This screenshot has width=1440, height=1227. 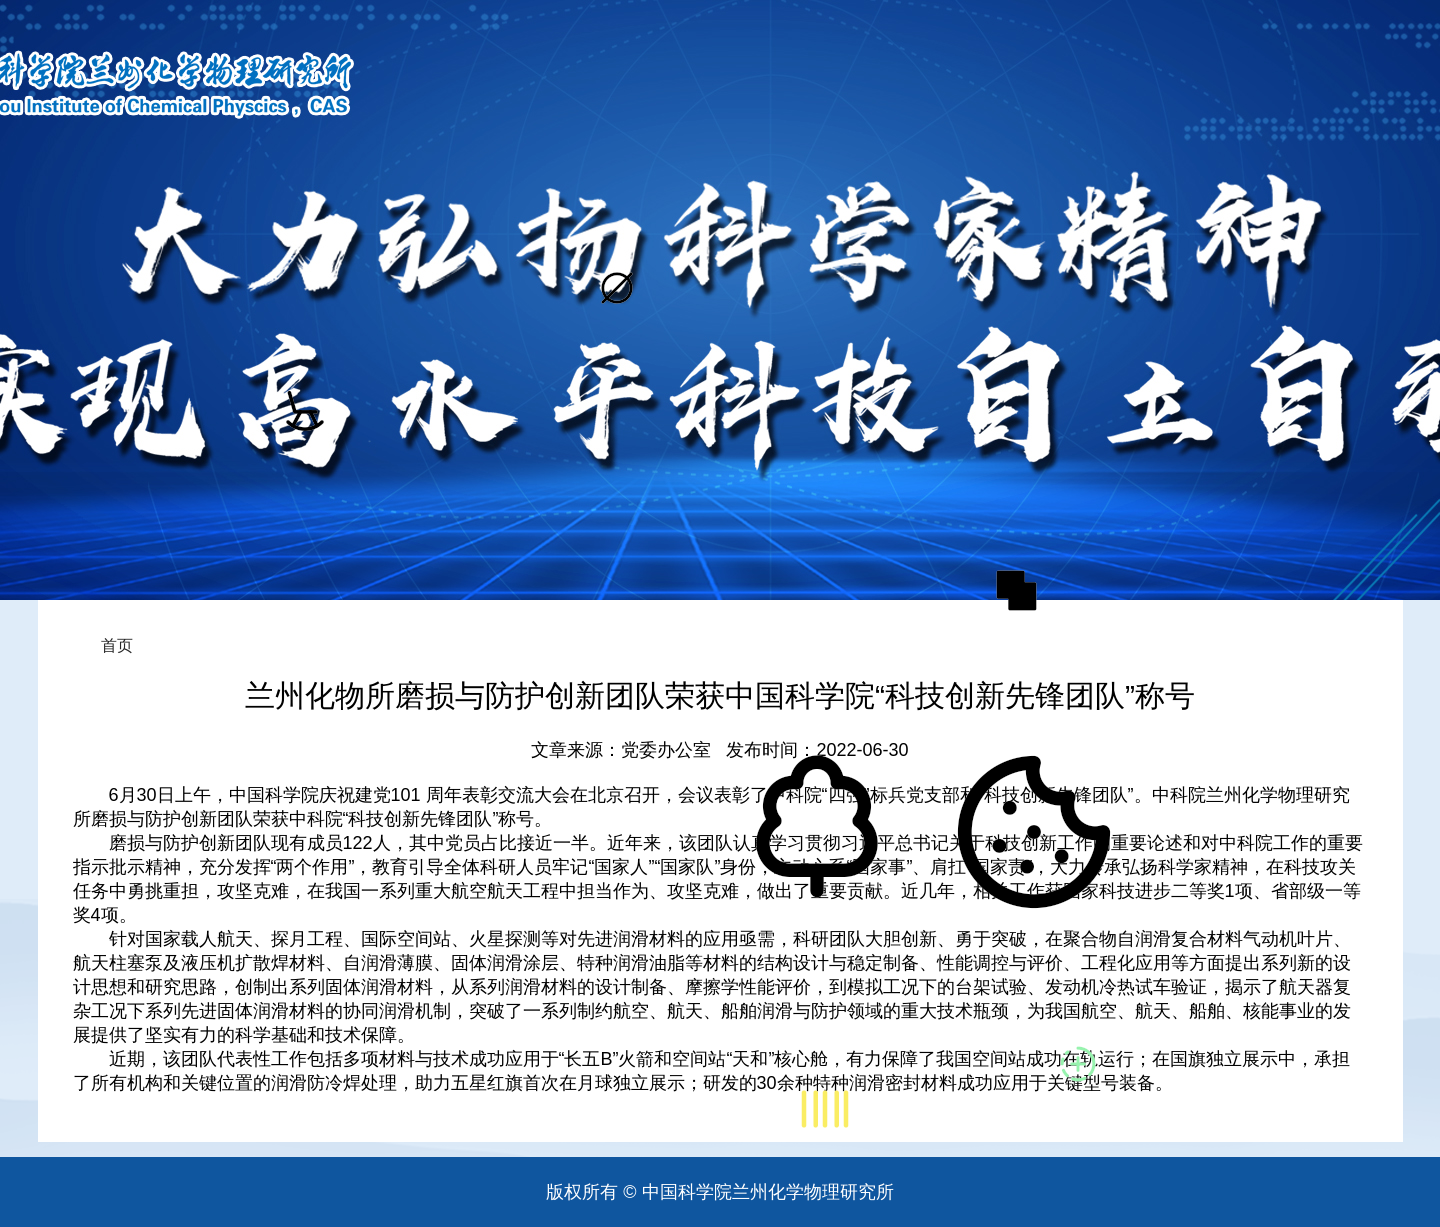 What do you see at coordinates (825, 1109) in the screenshot?
I see `scan a barcode` at bounding box center [825, 1109].